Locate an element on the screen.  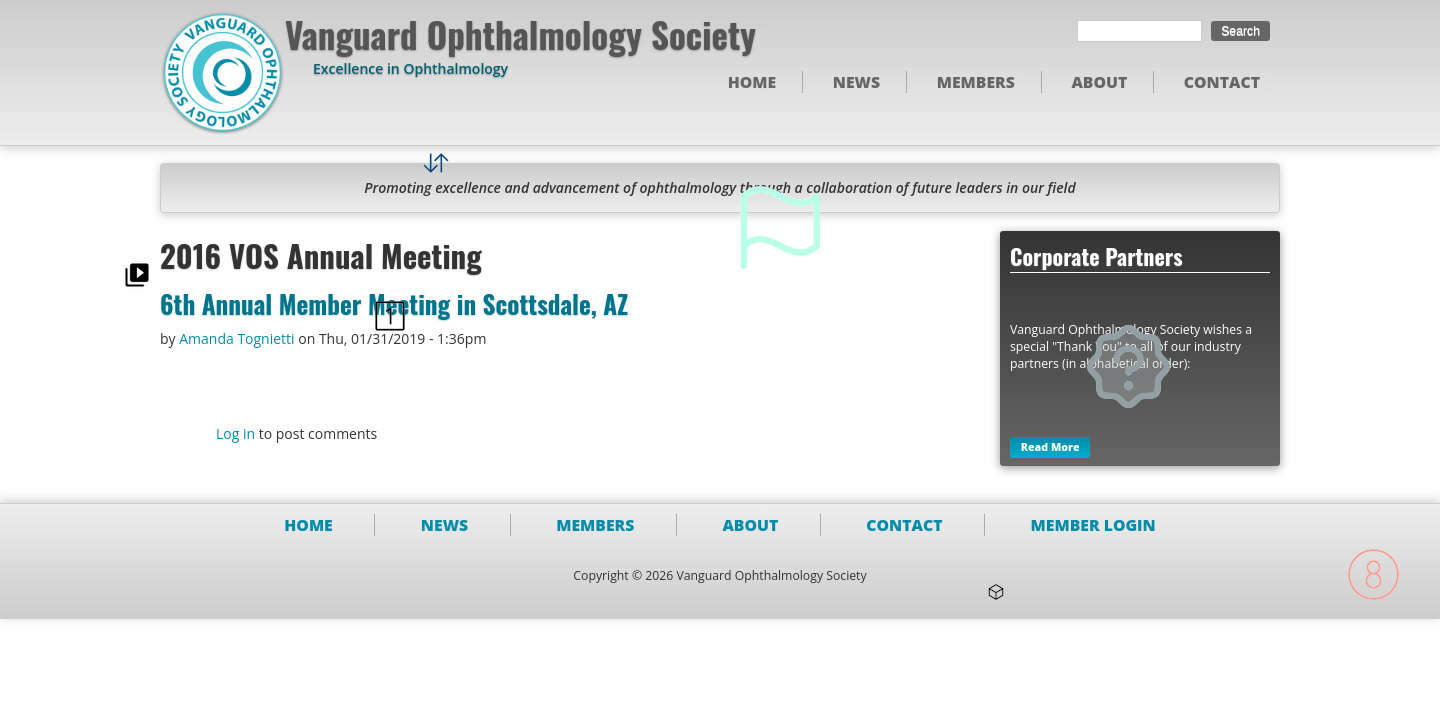
access your video library is located at coordinates (137, 275).